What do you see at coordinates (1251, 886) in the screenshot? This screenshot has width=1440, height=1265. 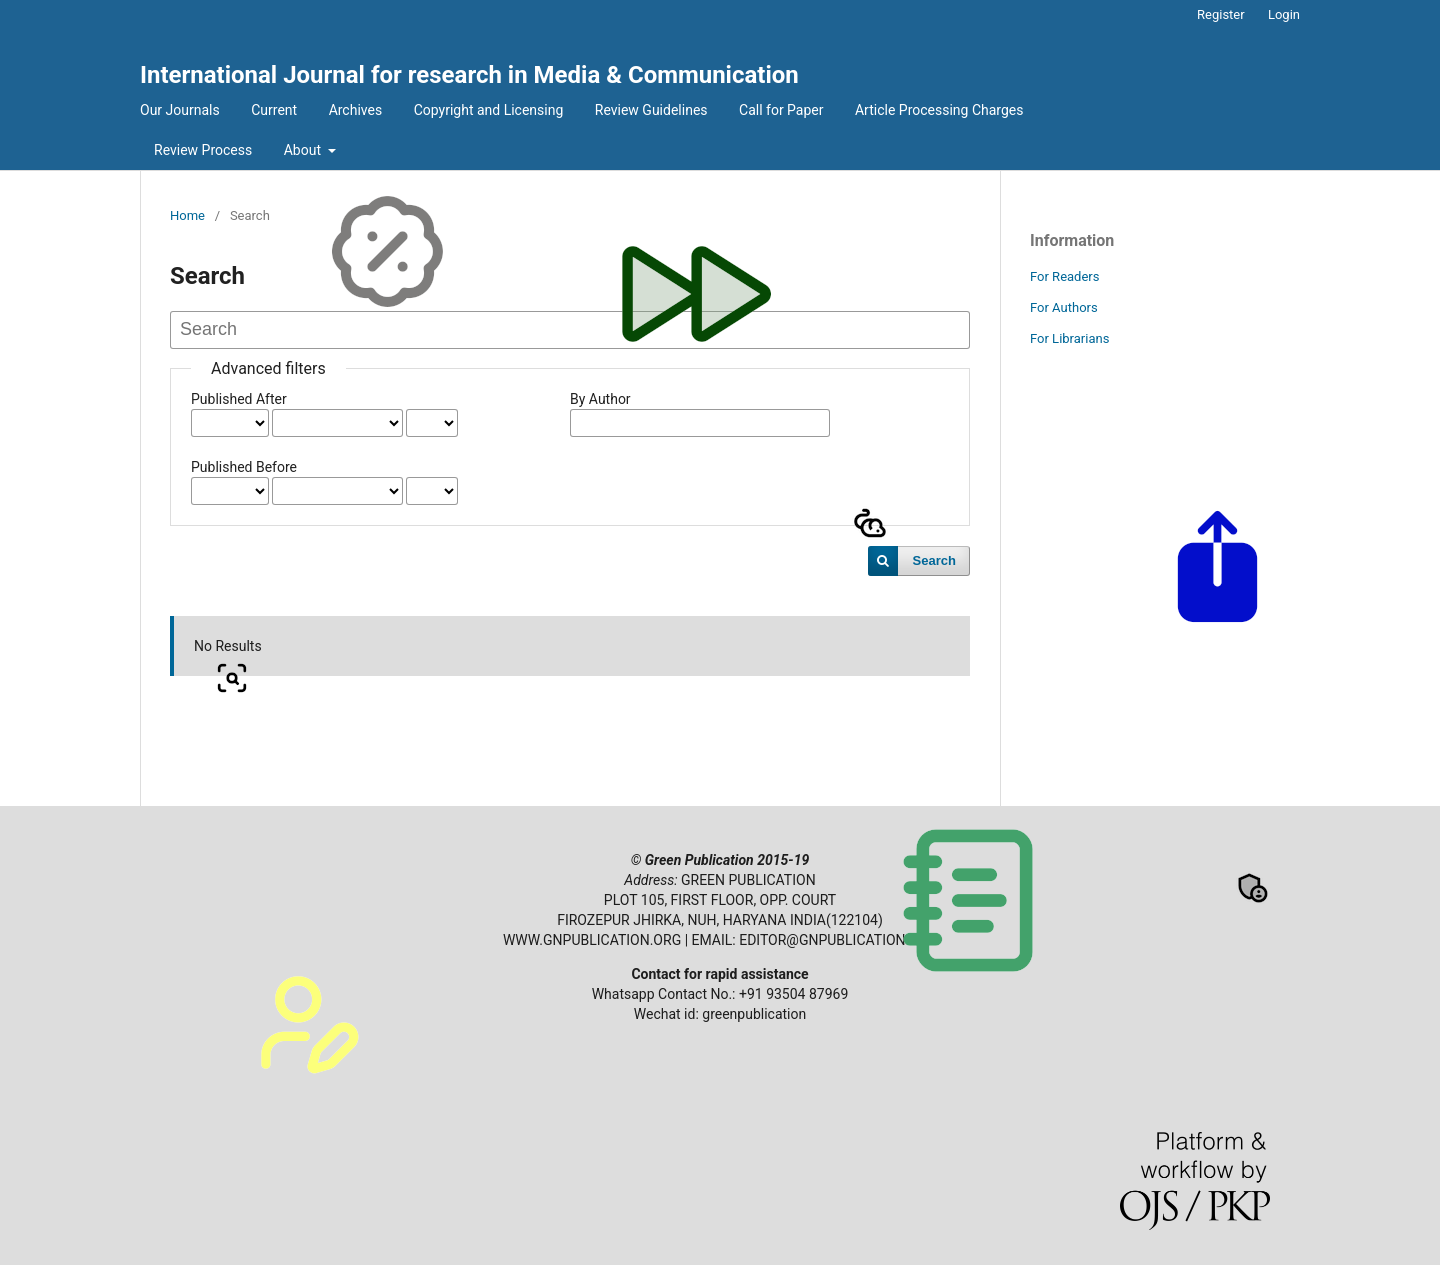 I see `access admin panel settings` at bounding box center [1251, 886].